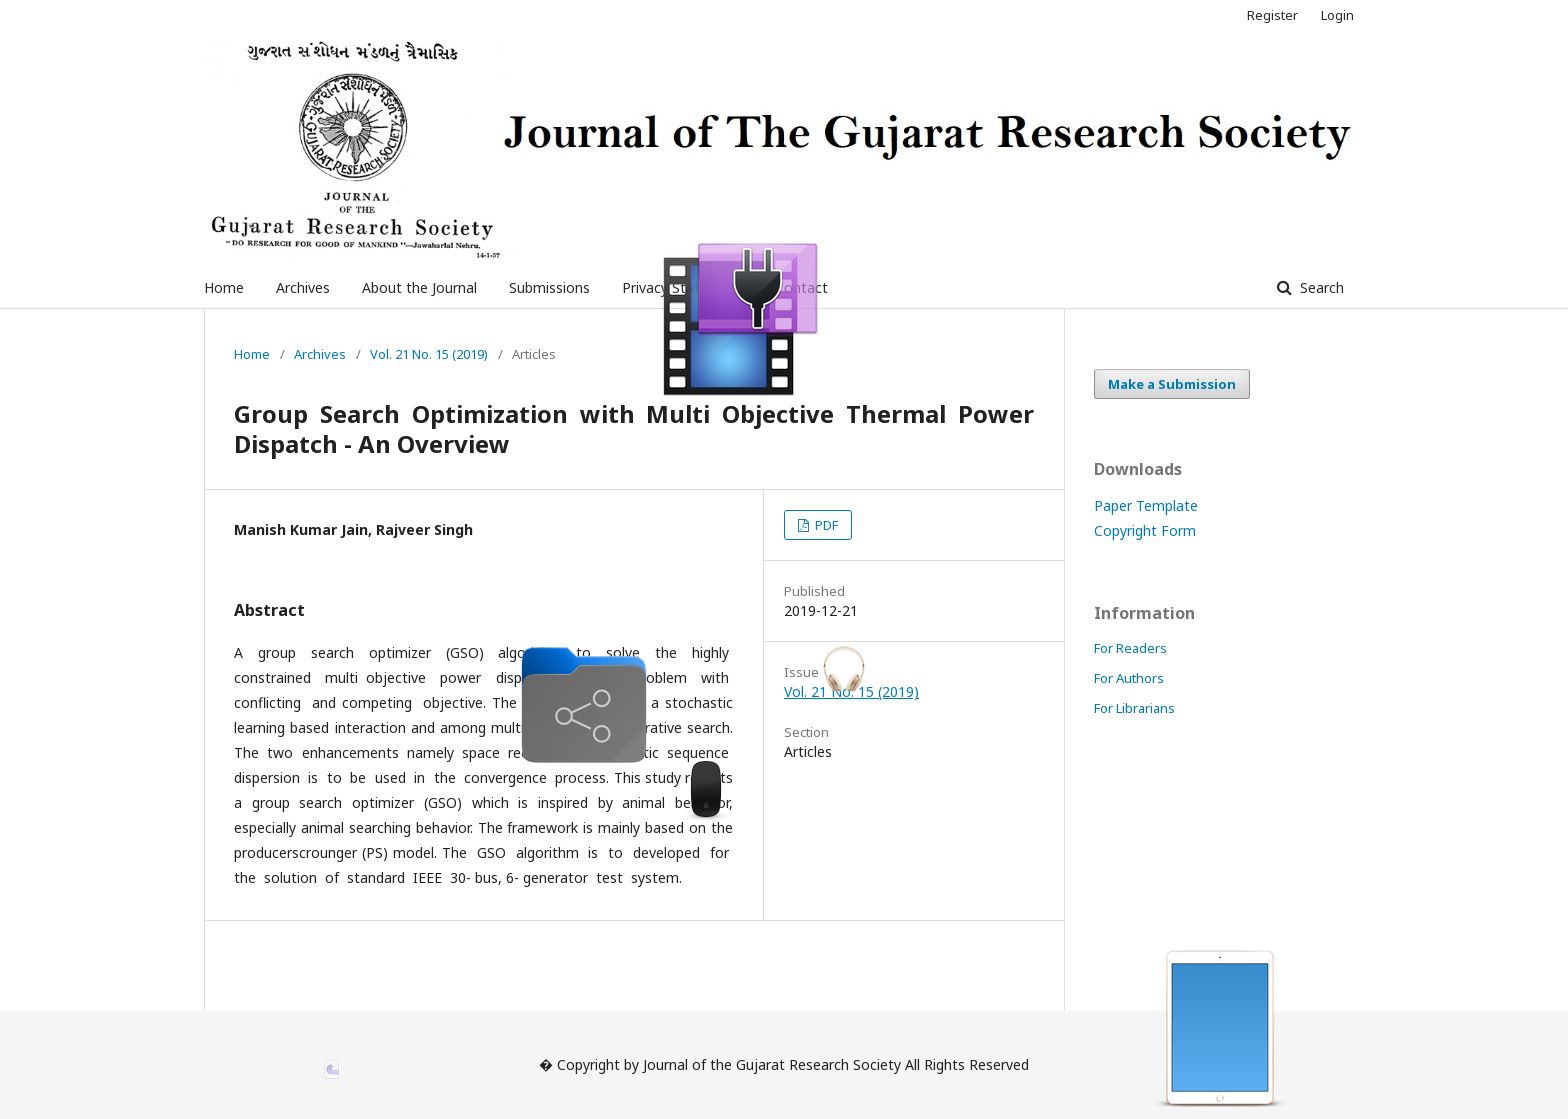 This screenshot has width=1568, height=1119. What do you see at coordinates (331, 1069) in the screenshot?
I see `indicates a bittorrent torrent file` at bounding box center [331, 1069].